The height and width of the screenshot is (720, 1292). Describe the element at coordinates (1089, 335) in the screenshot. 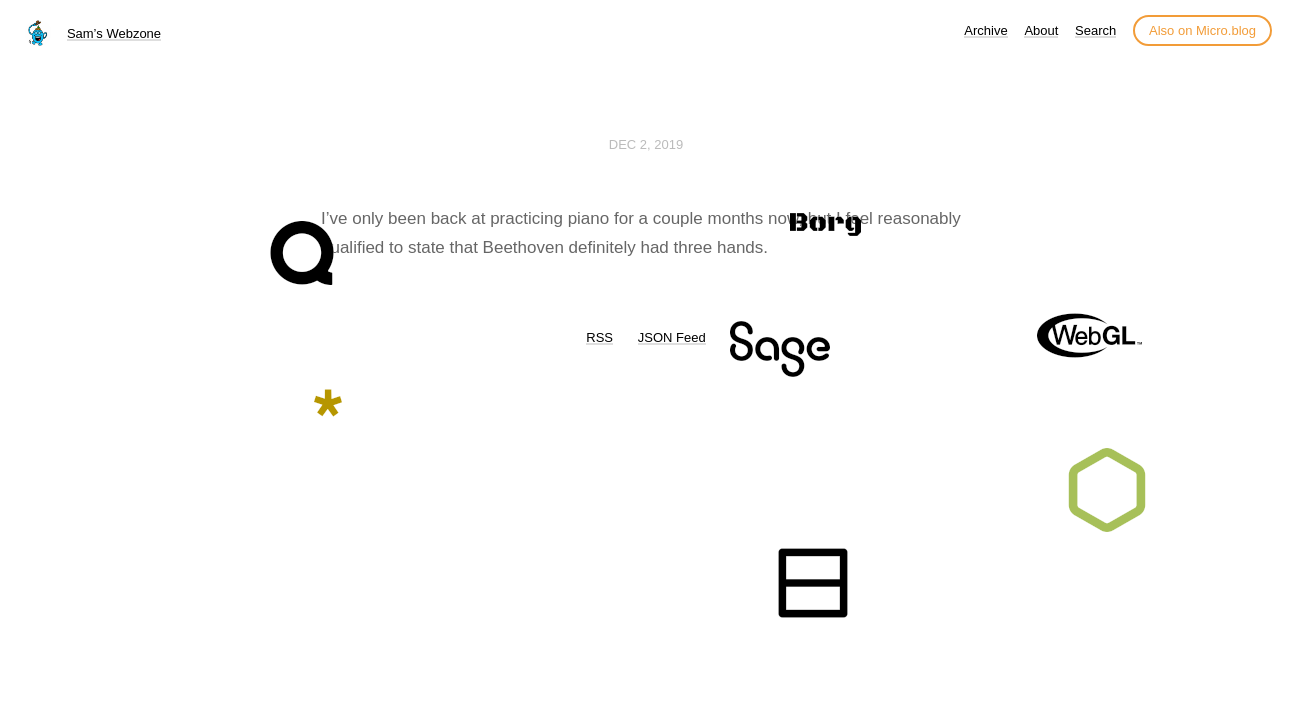

I see `WebGL technology logo` at that location.